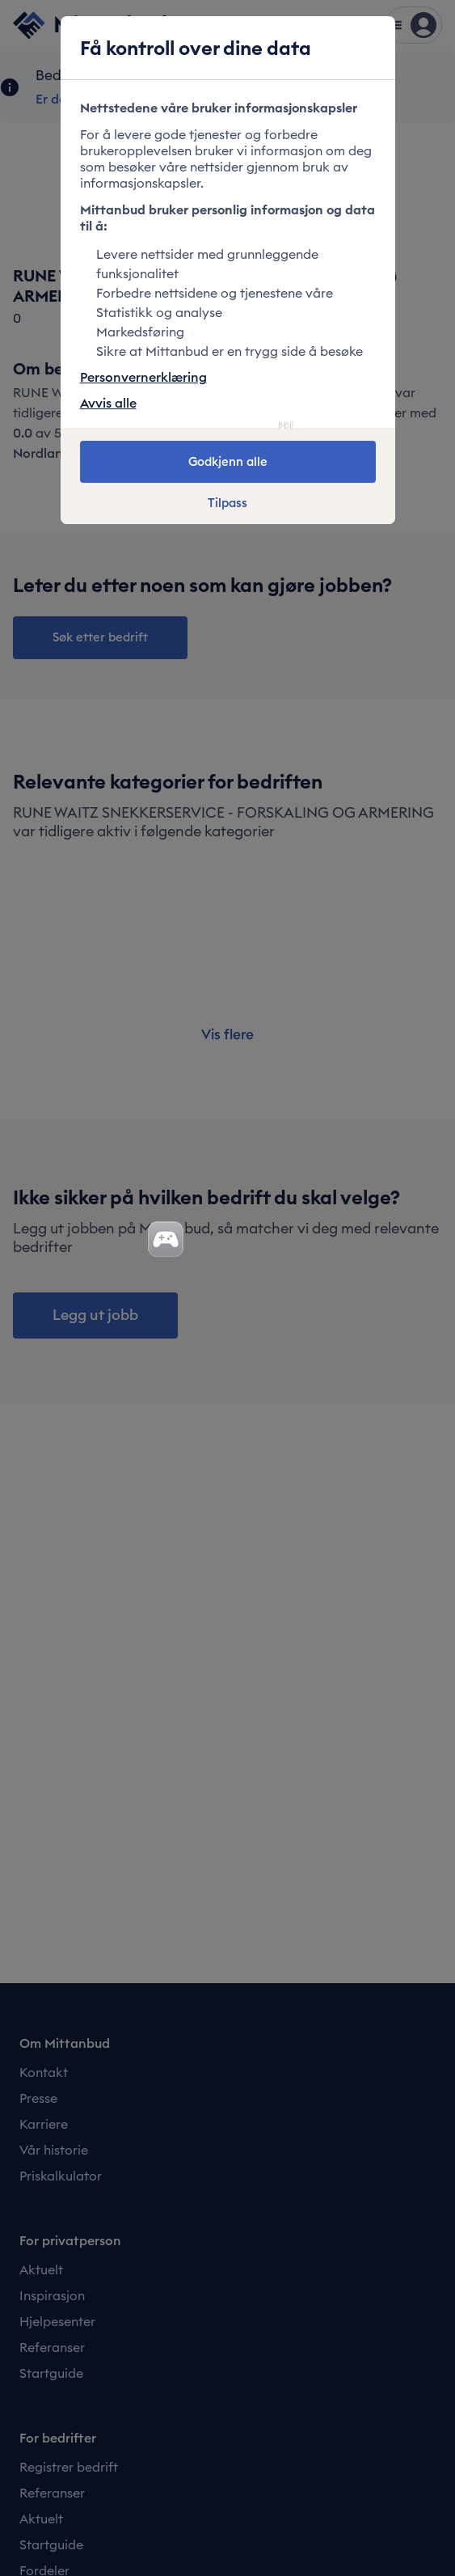 The image size is (455, 2576). I want to click on skip to next track in media player, so click(285, 425).